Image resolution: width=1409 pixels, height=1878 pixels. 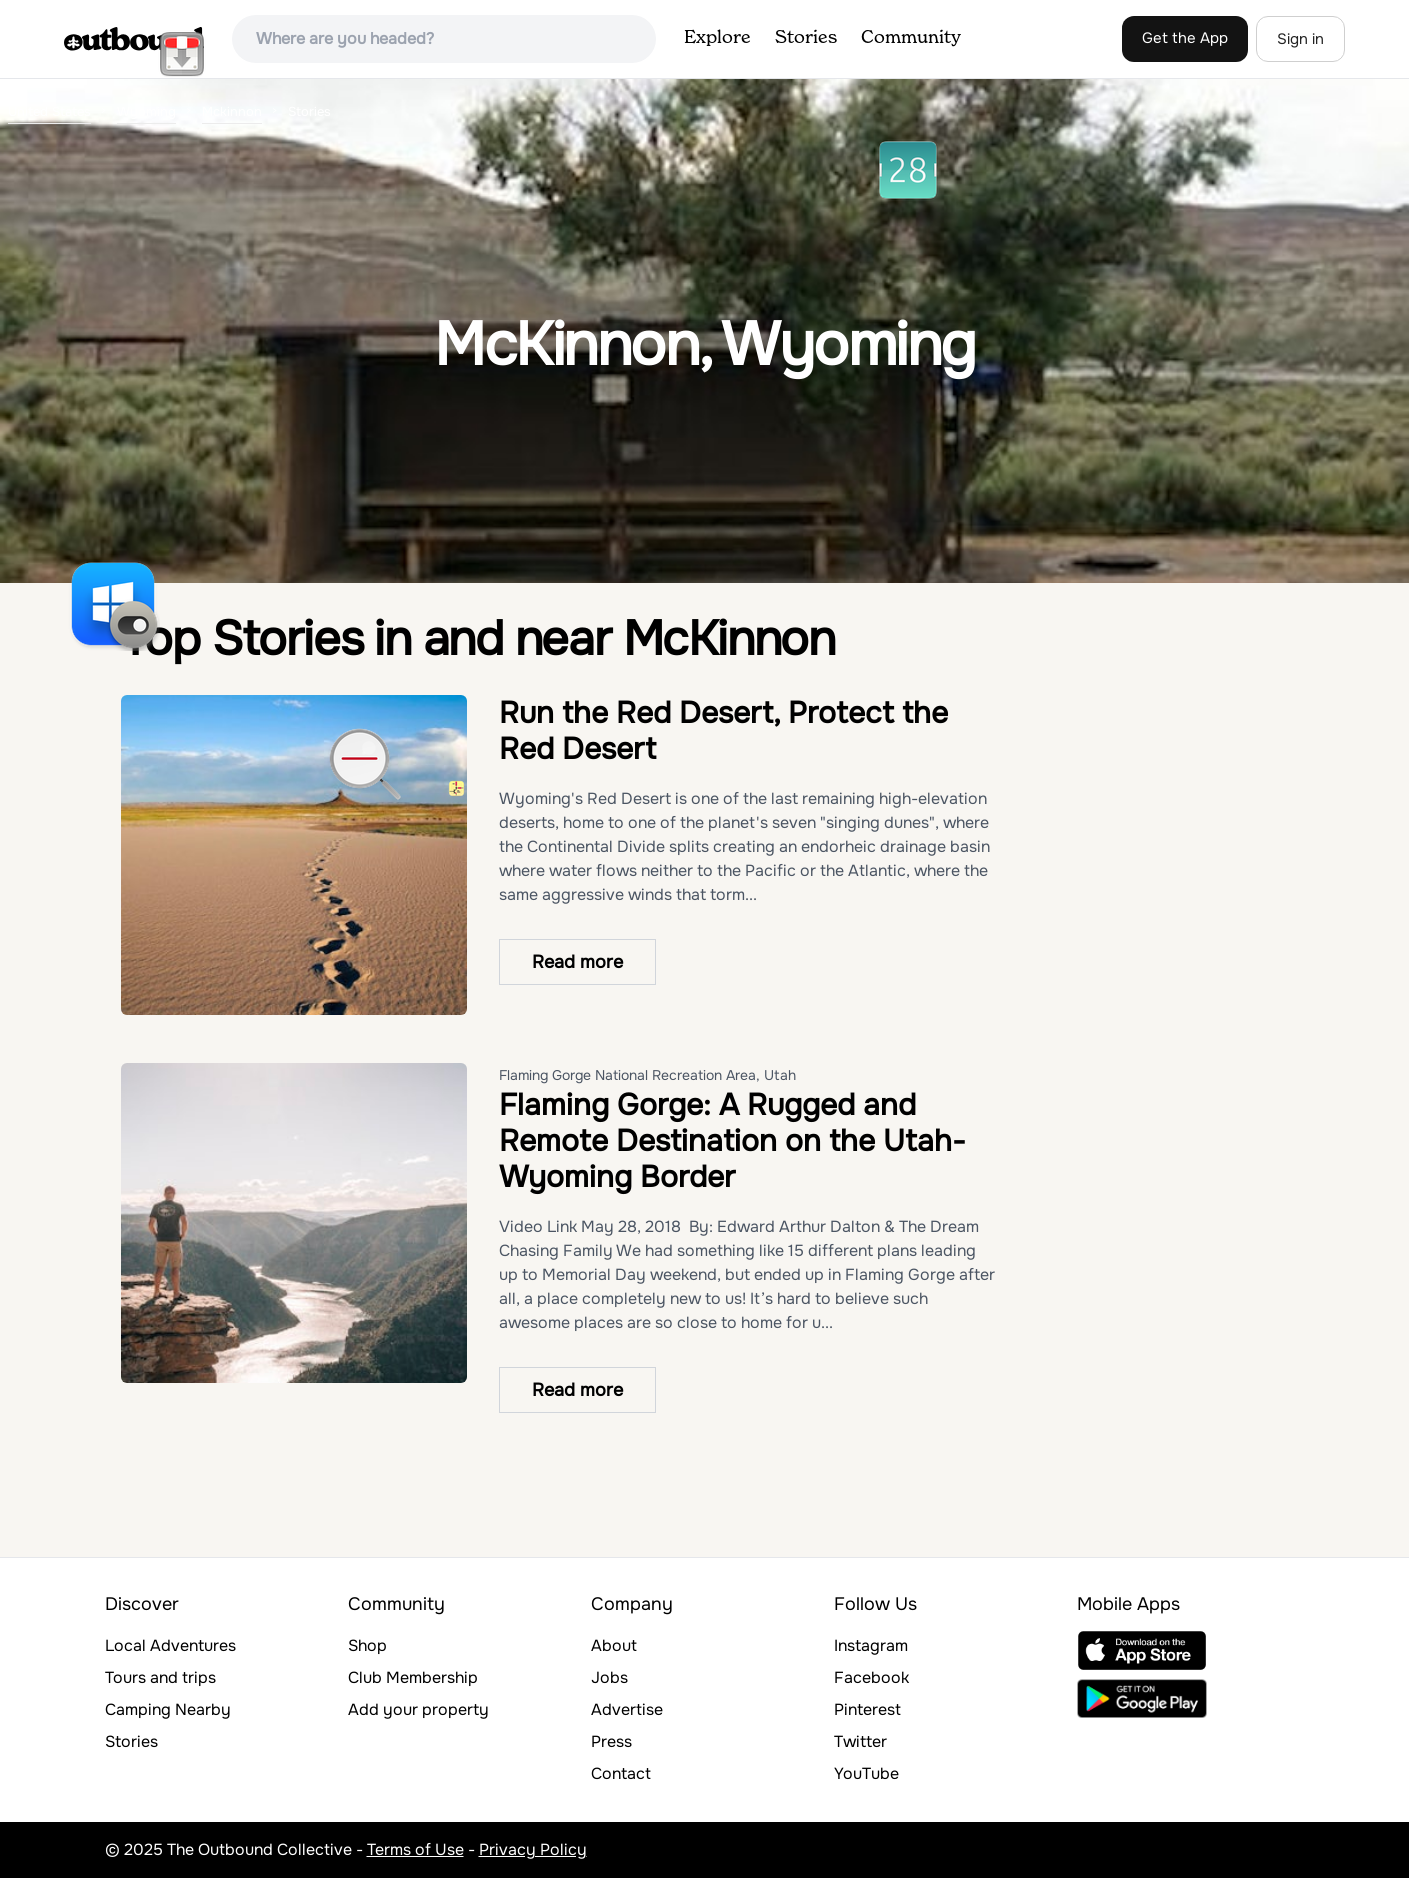 What do you see at coordinates (113, 604) in the screenshot?
I see `launch winetricks to configure wine settings` at bounding box center [113, 604].